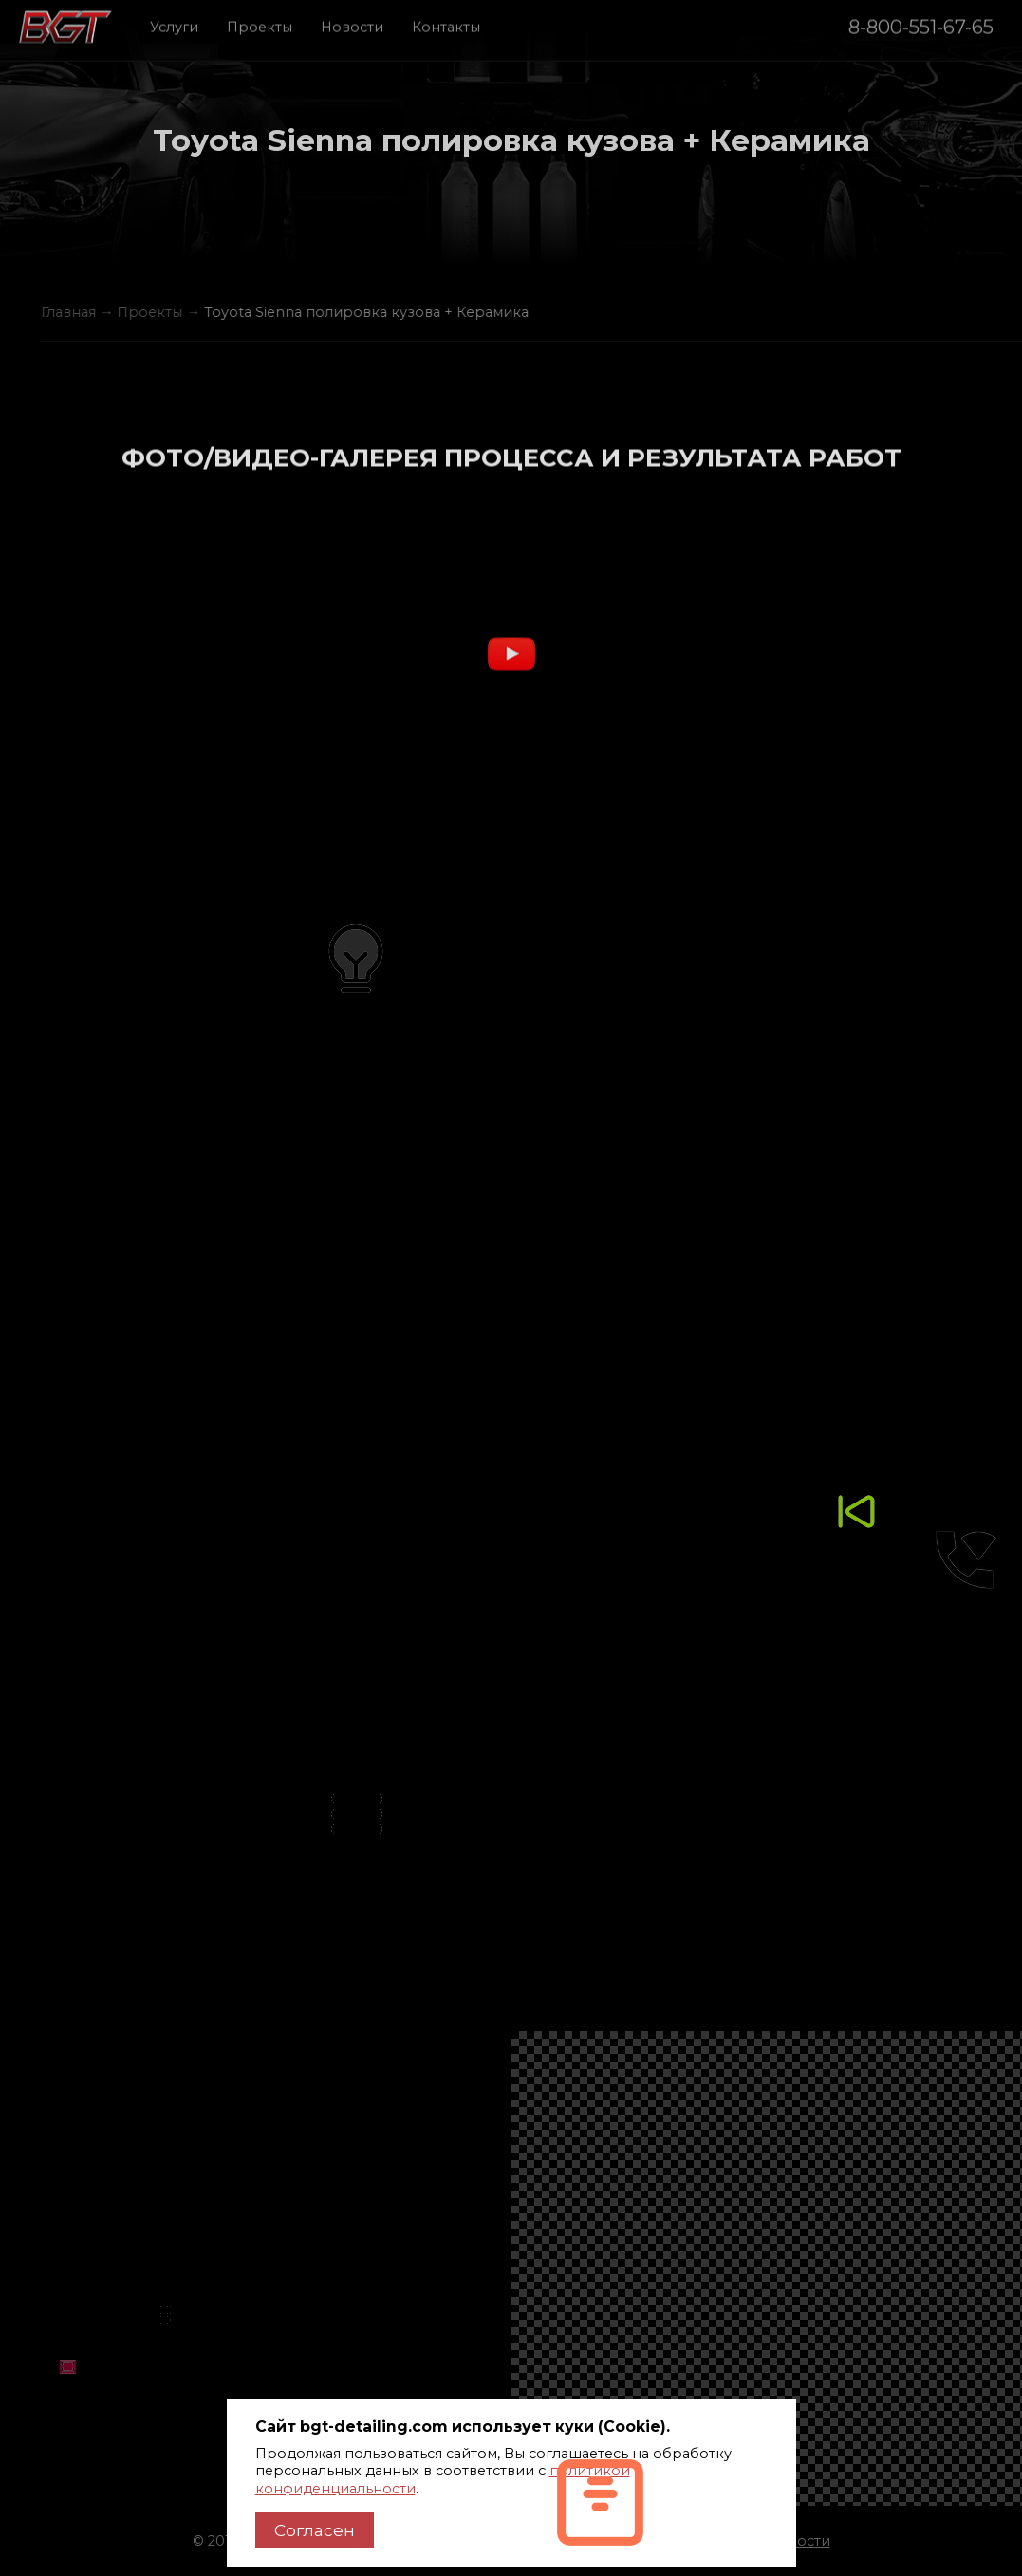  Describe the element at coordinates (169, 2315) in the screenshot. I see `remove a category from the list` at that location.